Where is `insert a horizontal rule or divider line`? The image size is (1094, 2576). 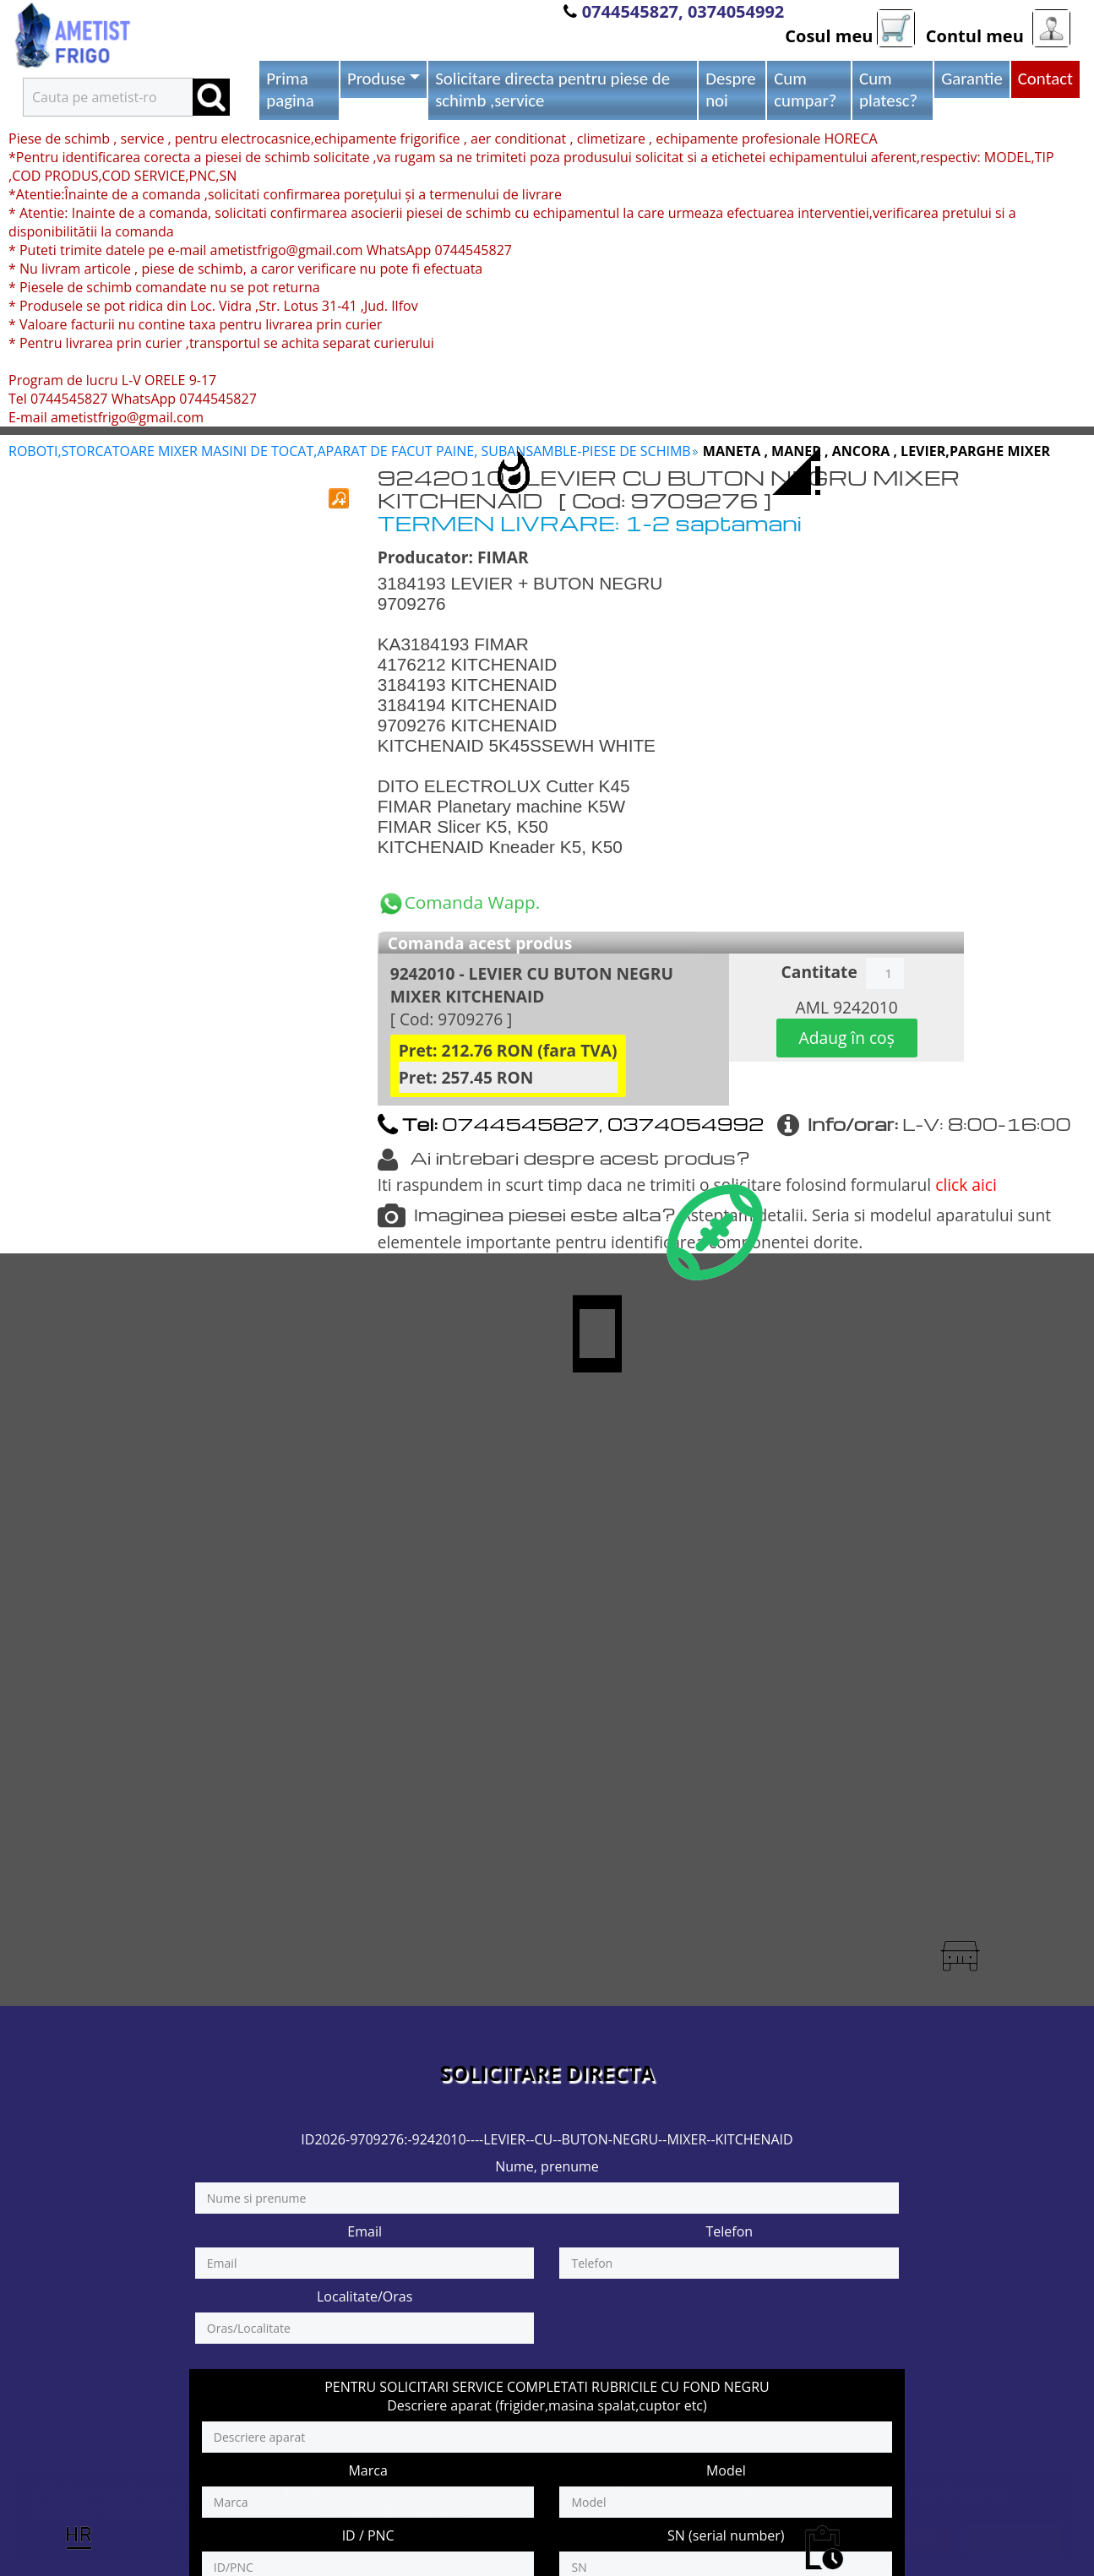
insert a horizontal rule or divider line is located at coordinates (79, 2536).